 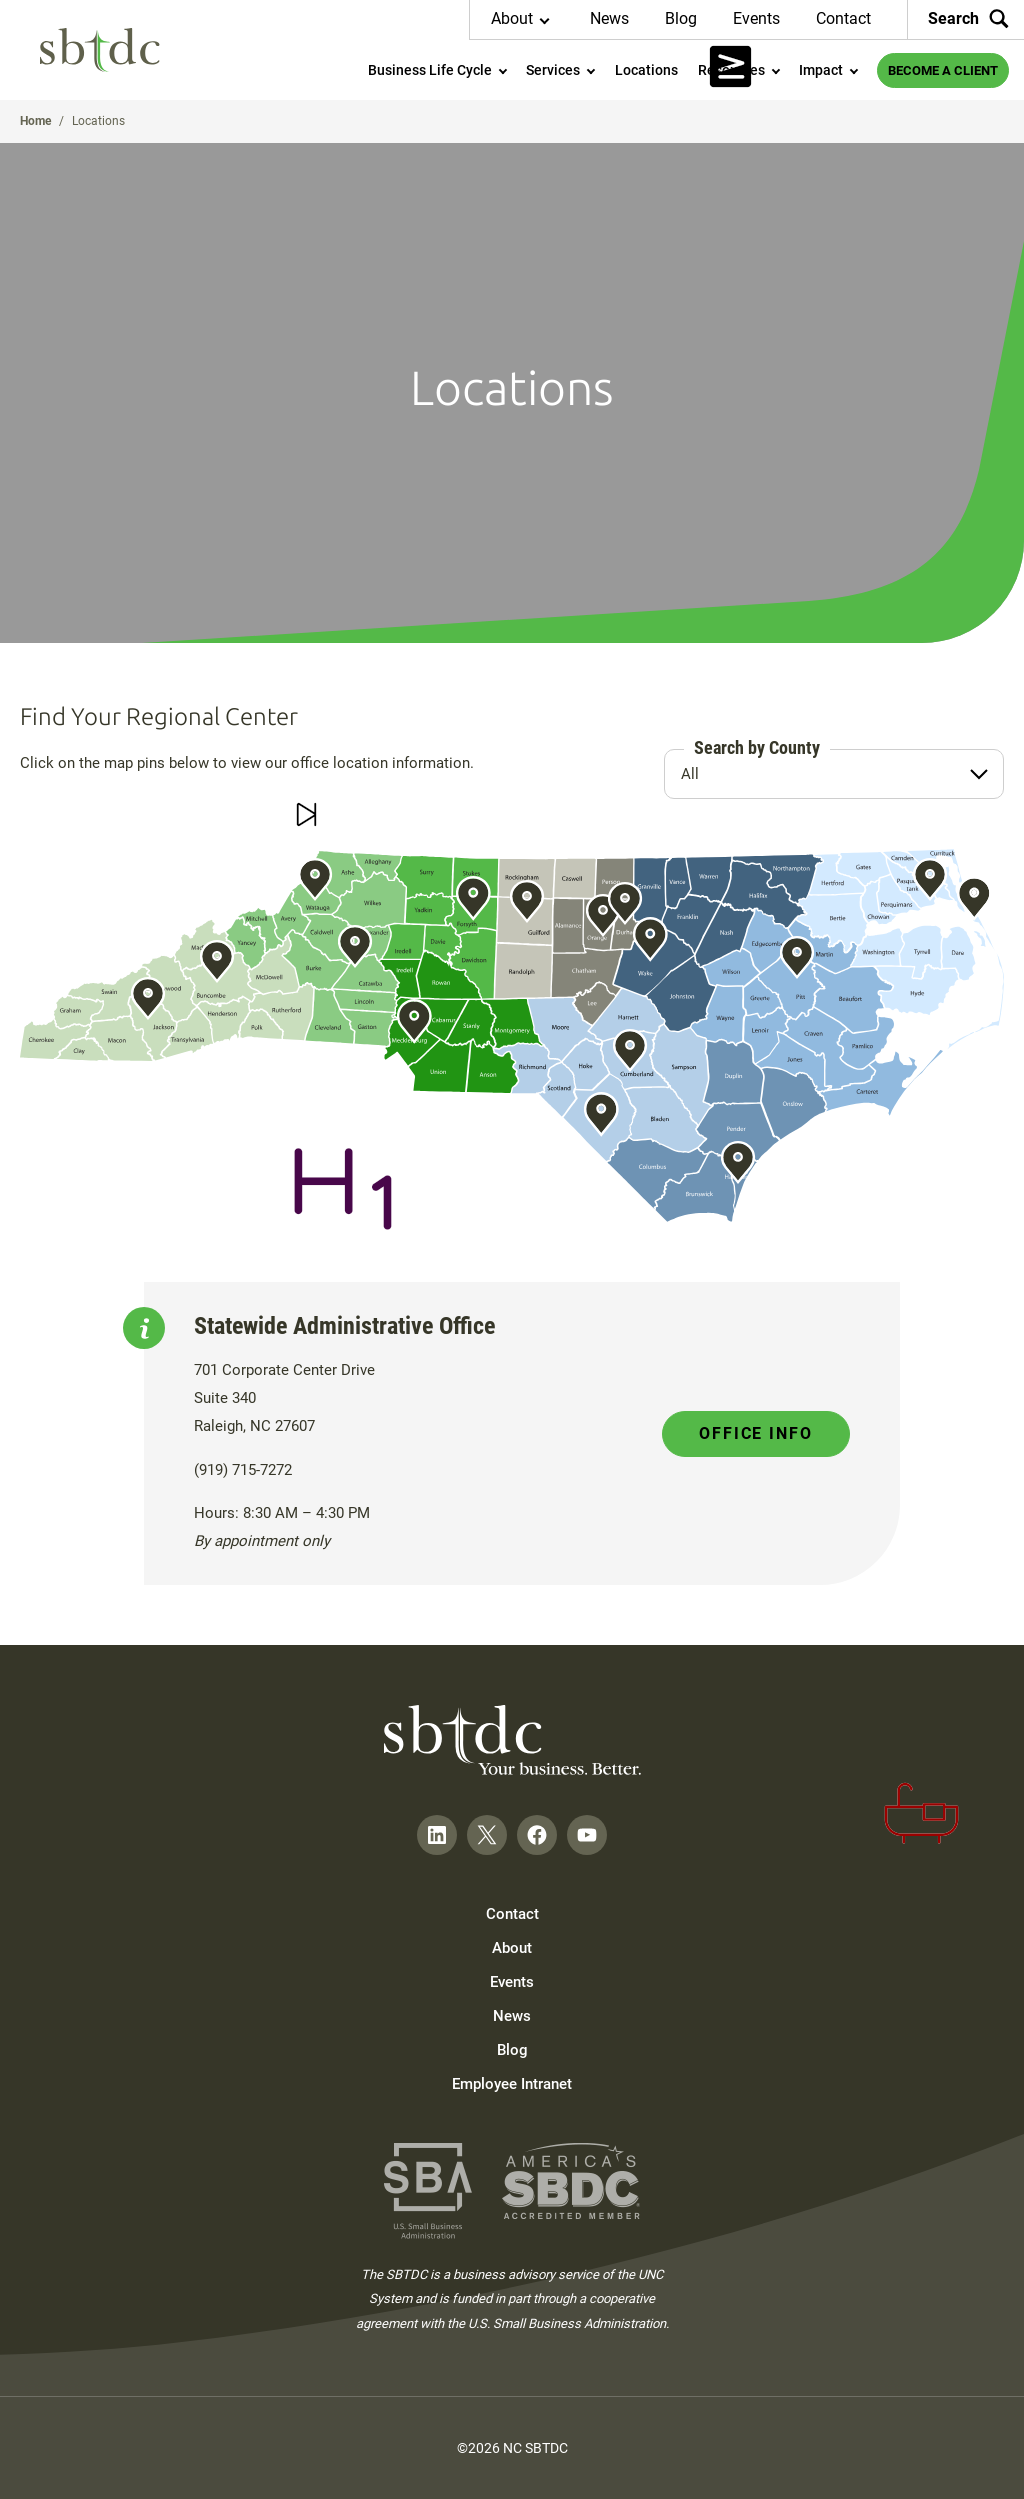 I want to click on format text as heading level 1, so click(x=341, y=1187).